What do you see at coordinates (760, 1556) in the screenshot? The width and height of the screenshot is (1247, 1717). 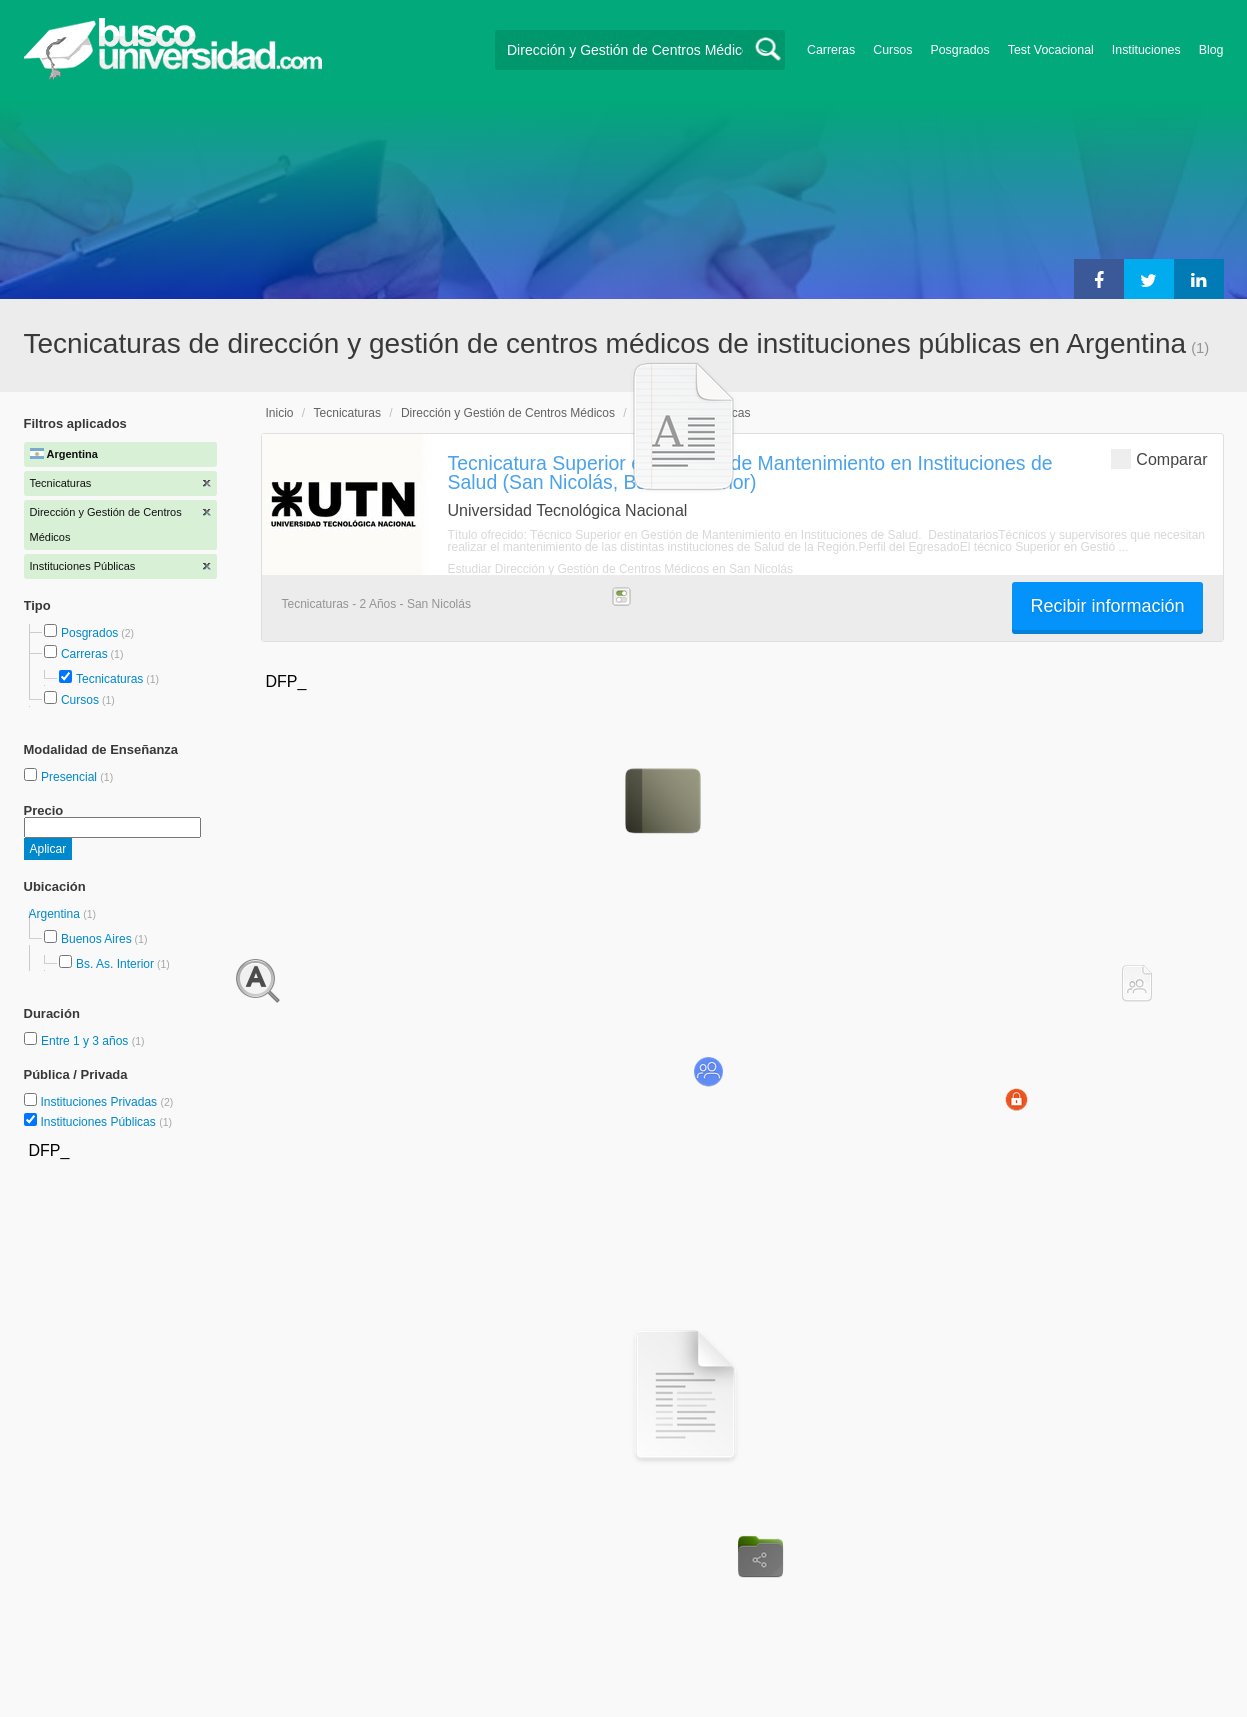 I see `open your public shared folder` at bounding box center [760, 1556].